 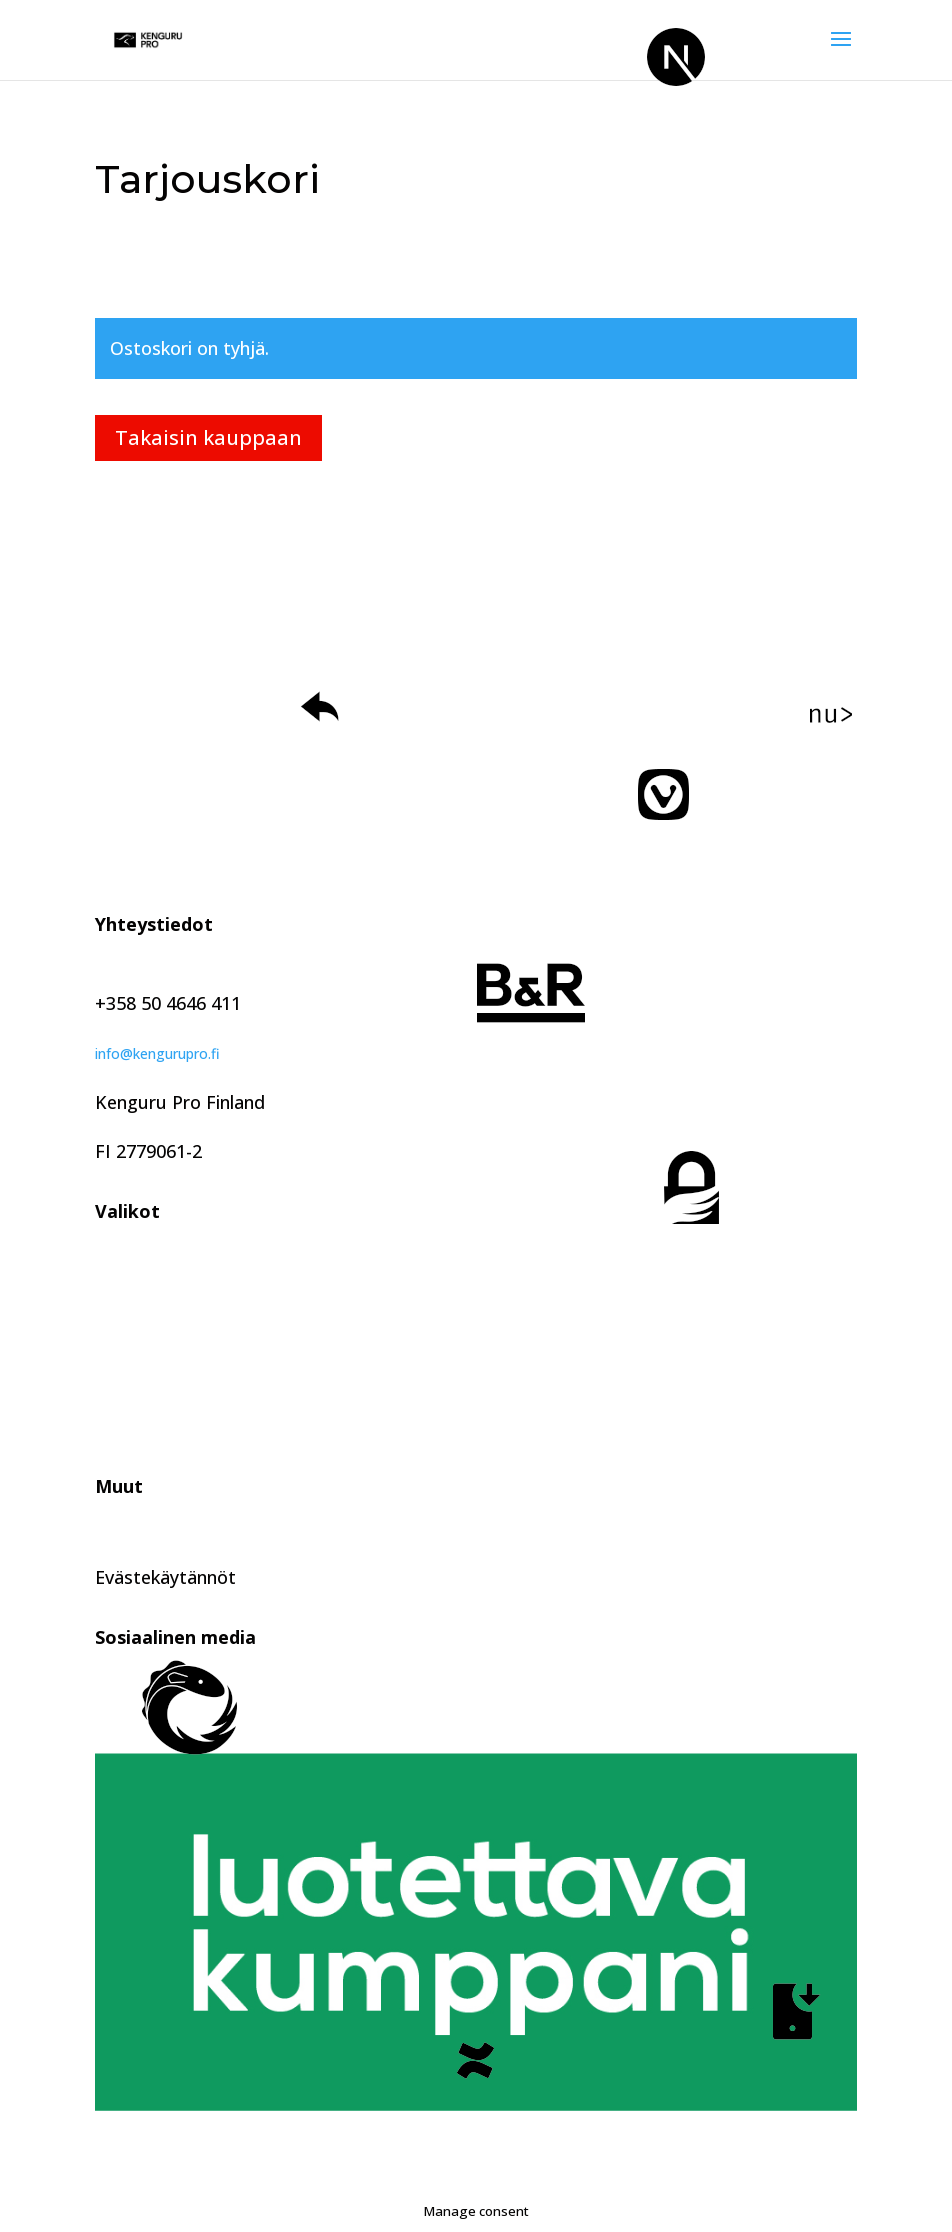 I want to click on open Confluence workspace, so click(x=475, y=2060).